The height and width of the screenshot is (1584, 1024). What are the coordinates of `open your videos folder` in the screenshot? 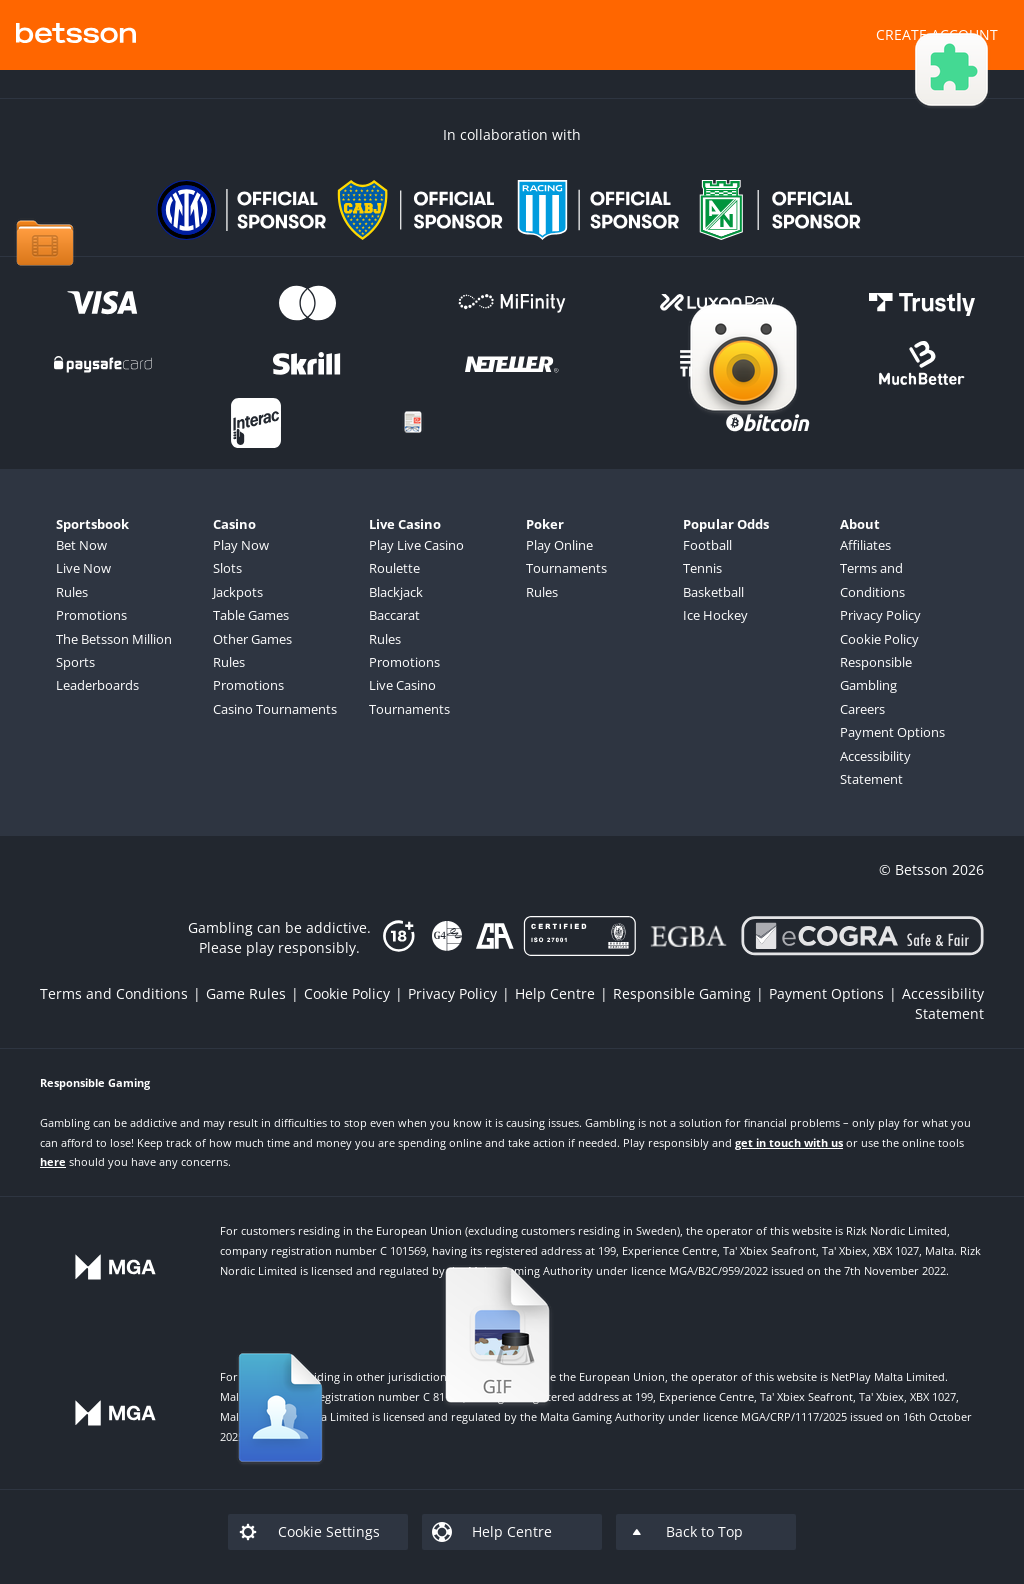 It's located at (45, 243).